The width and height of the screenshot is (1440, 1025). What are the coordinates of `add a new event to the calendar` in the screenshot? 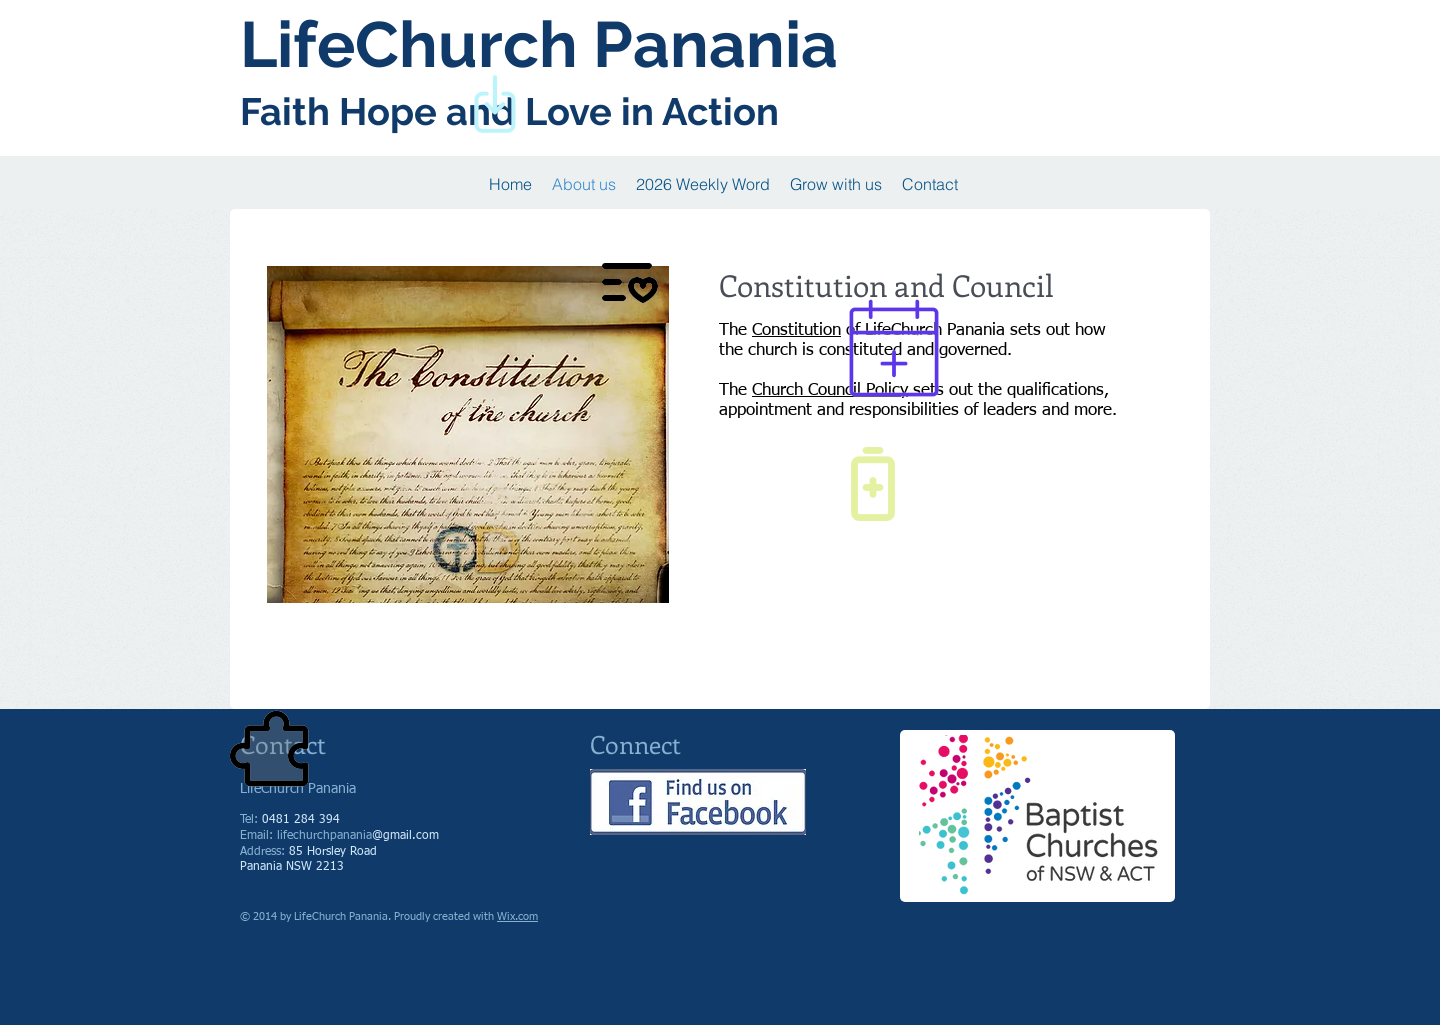 It's located at (894, 352).